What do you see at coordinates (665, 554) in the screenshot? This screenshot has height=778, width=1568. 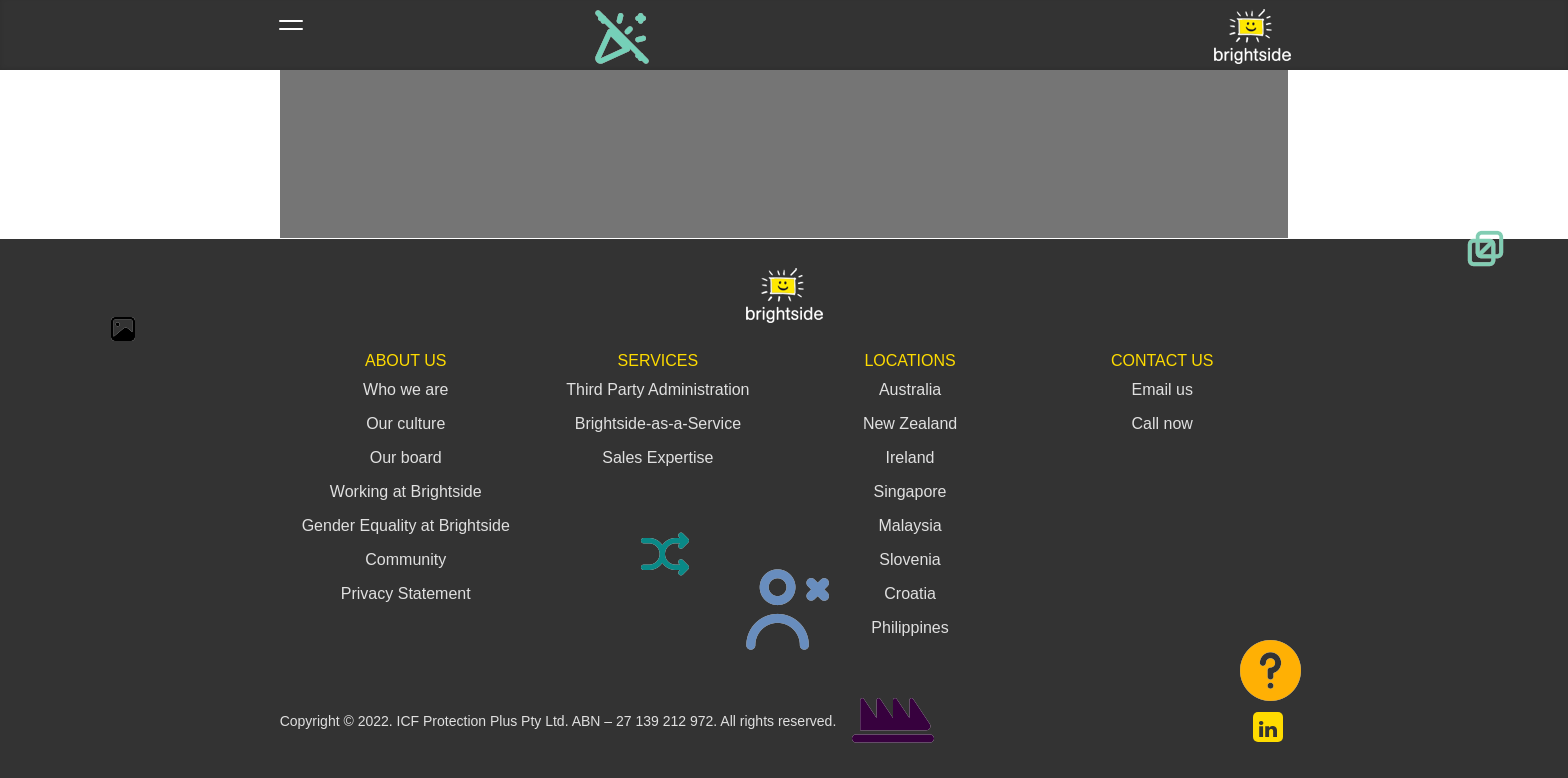 I see `shuffle playlist or queue` at bounding box center [665, 554].